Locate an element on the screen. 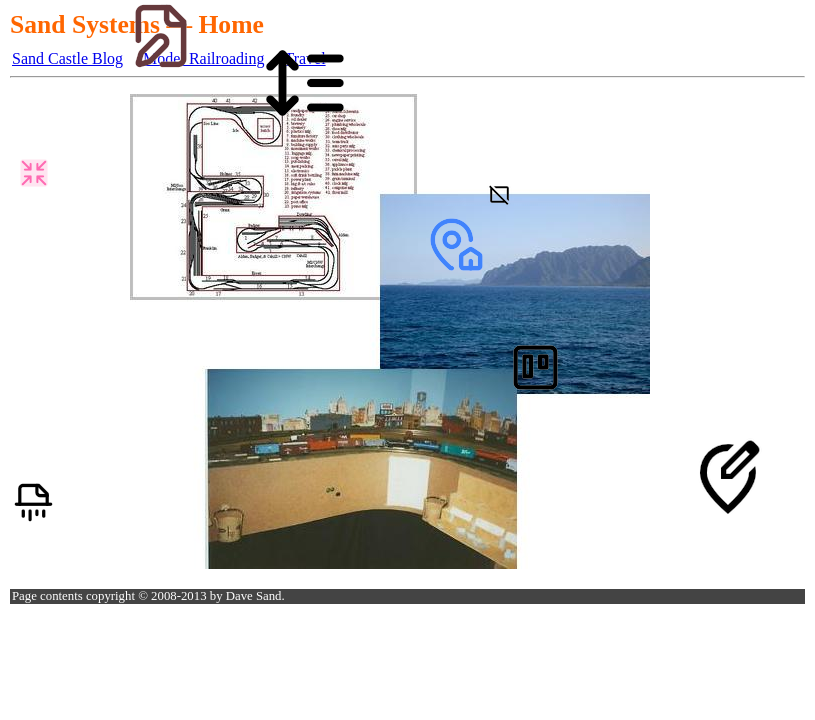 This screenshot has height=720, width=815. permanently delete a document is located at coordinates (33, 502).